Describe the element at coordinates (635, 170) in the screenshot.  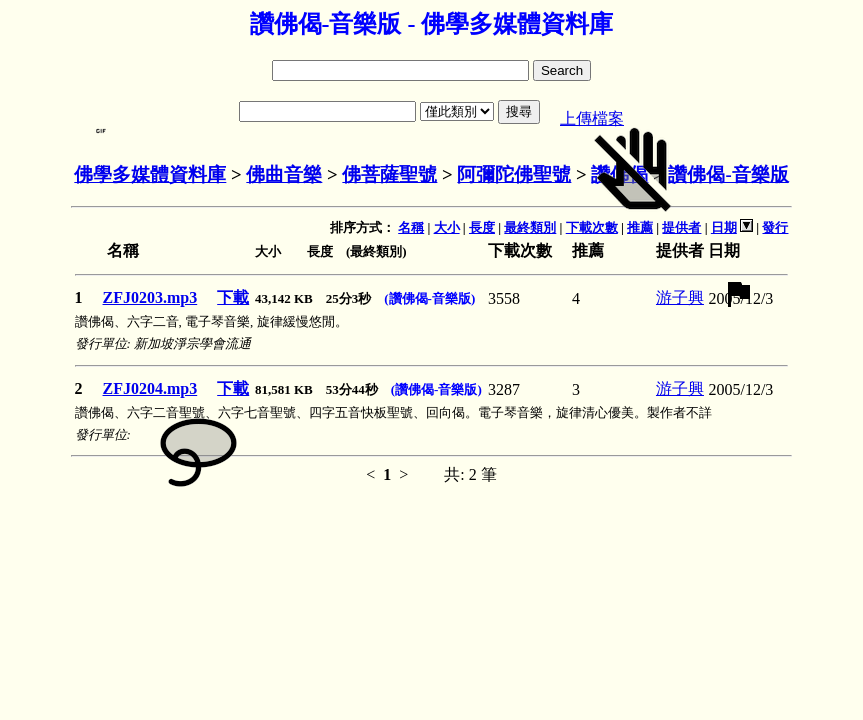
I see `do not touch or interact with this element` at that location.